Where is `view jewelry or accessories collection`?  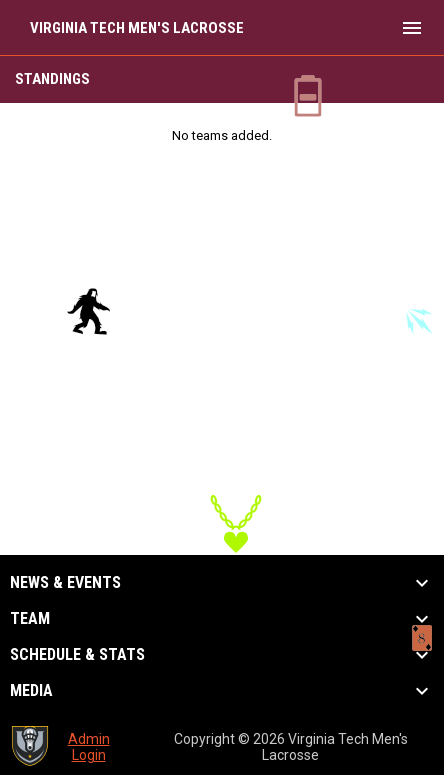
view jewelry or accessories collection is located at coordinates (236, 524).